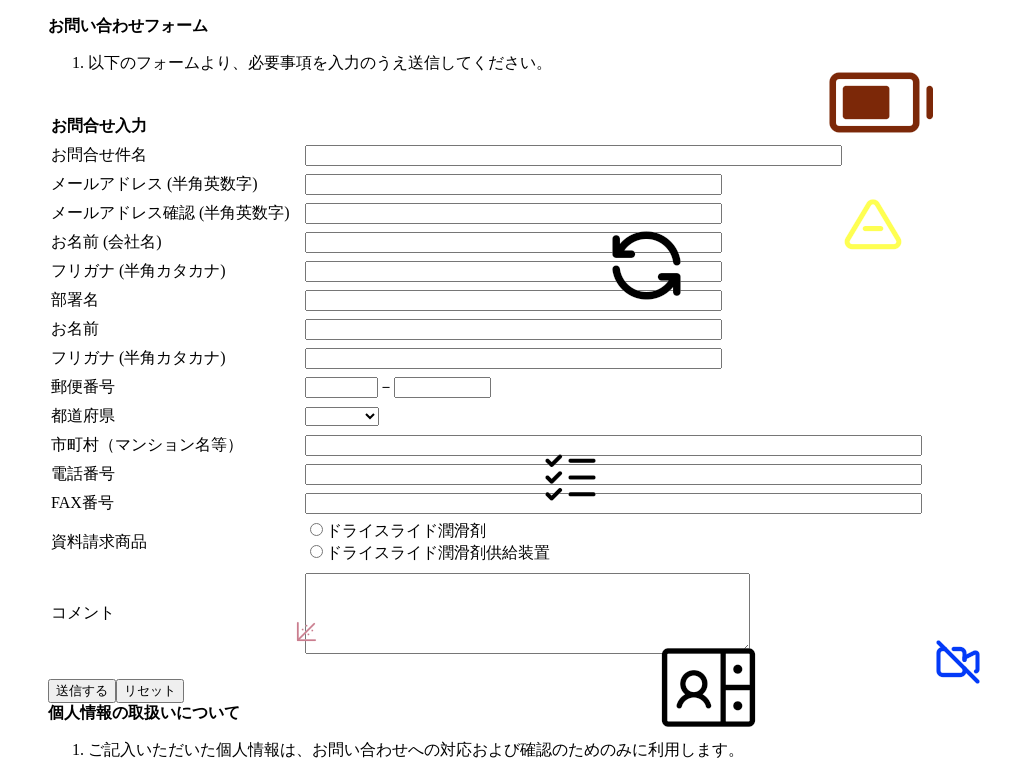 This screenshot has height=783, width=1031. I want to click on reduce warning level or priority, so click(873, 226).